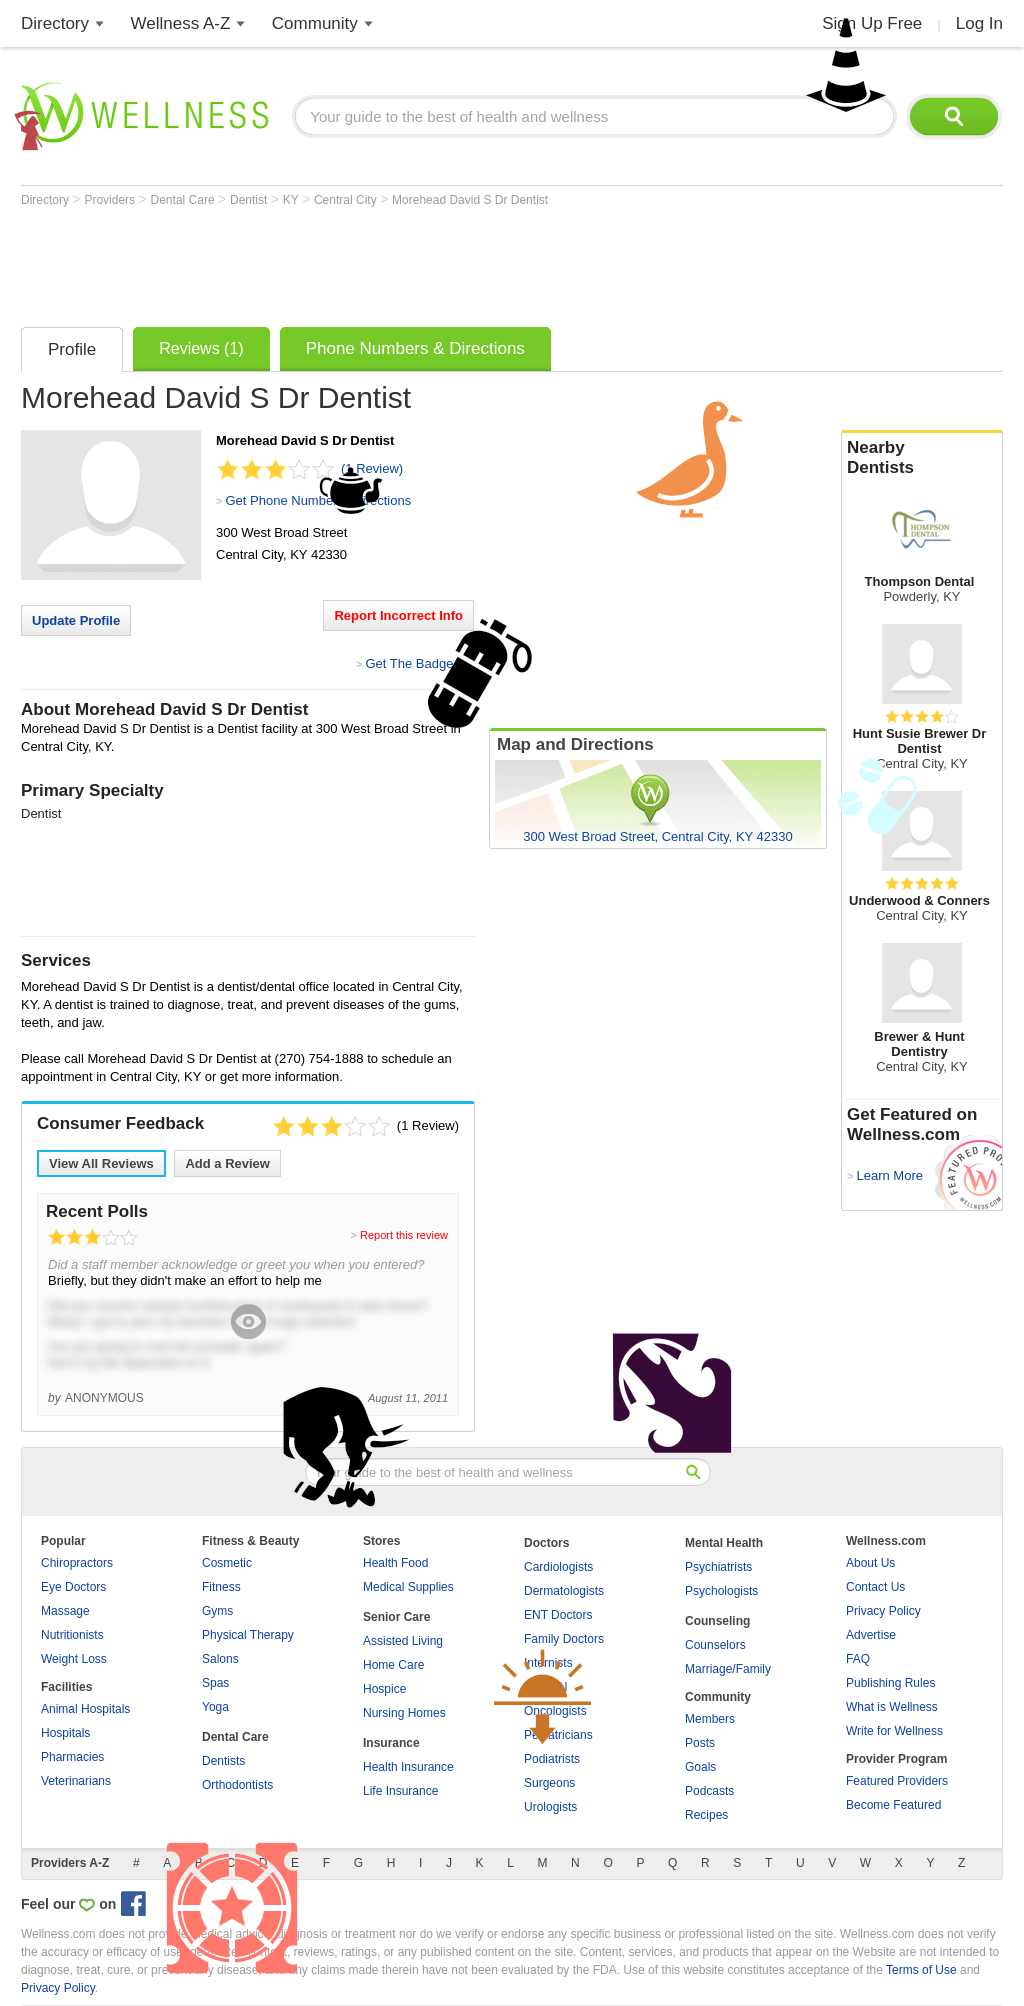 This screenshot has width=1024, height=2006. I want to click on activate fire breath ability, so click(672, 1393).